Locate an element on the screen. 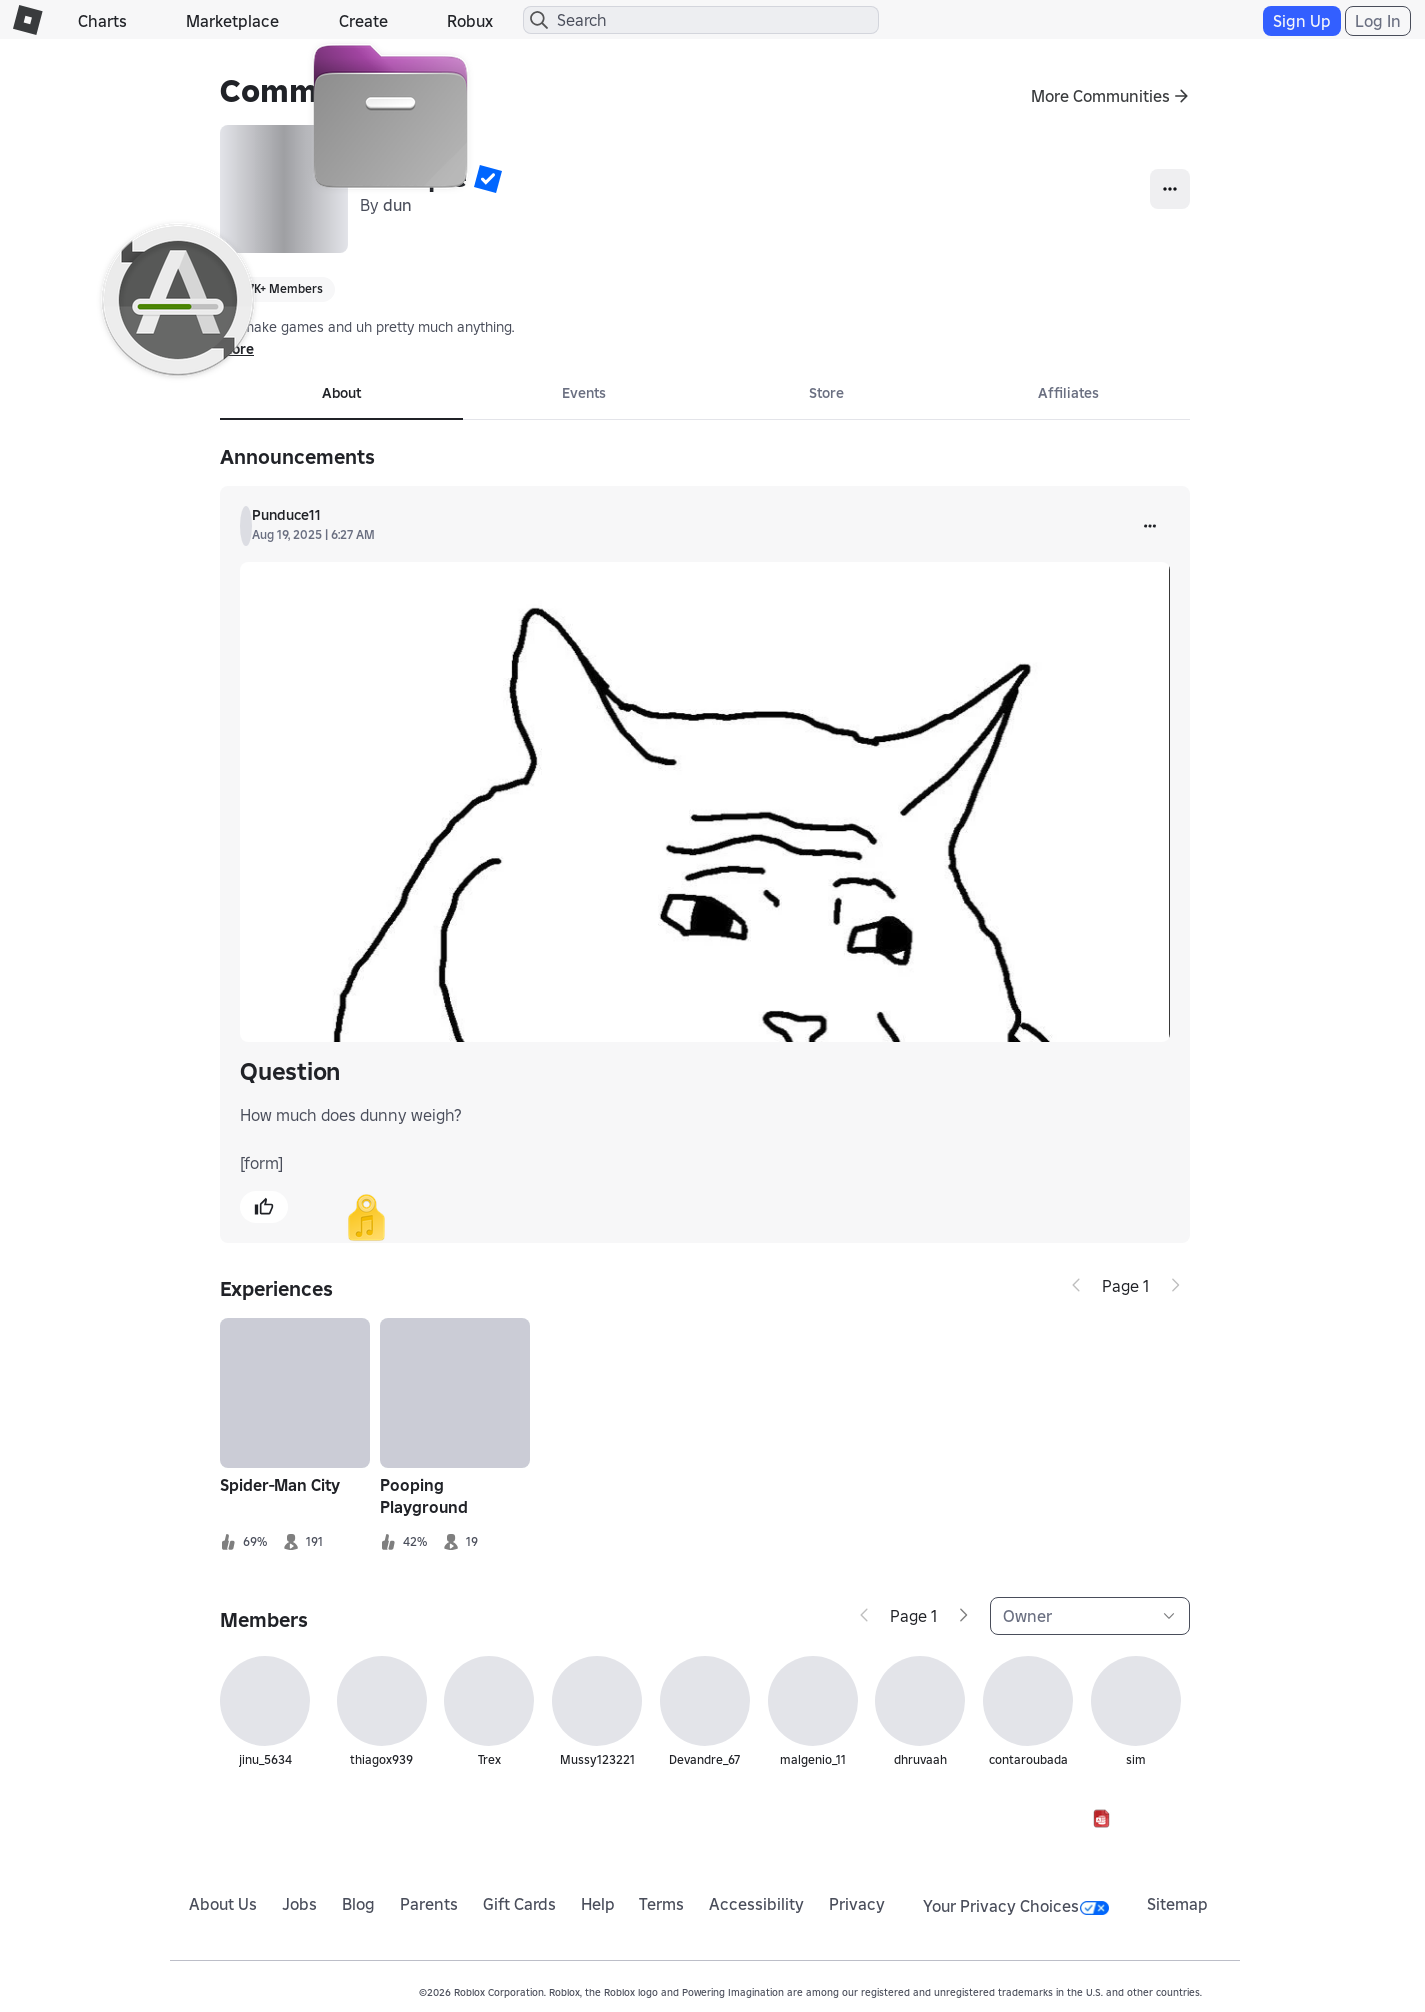 The image size is (1425, 2012). microsoft access database file is located at coordinates (1101, 1818).